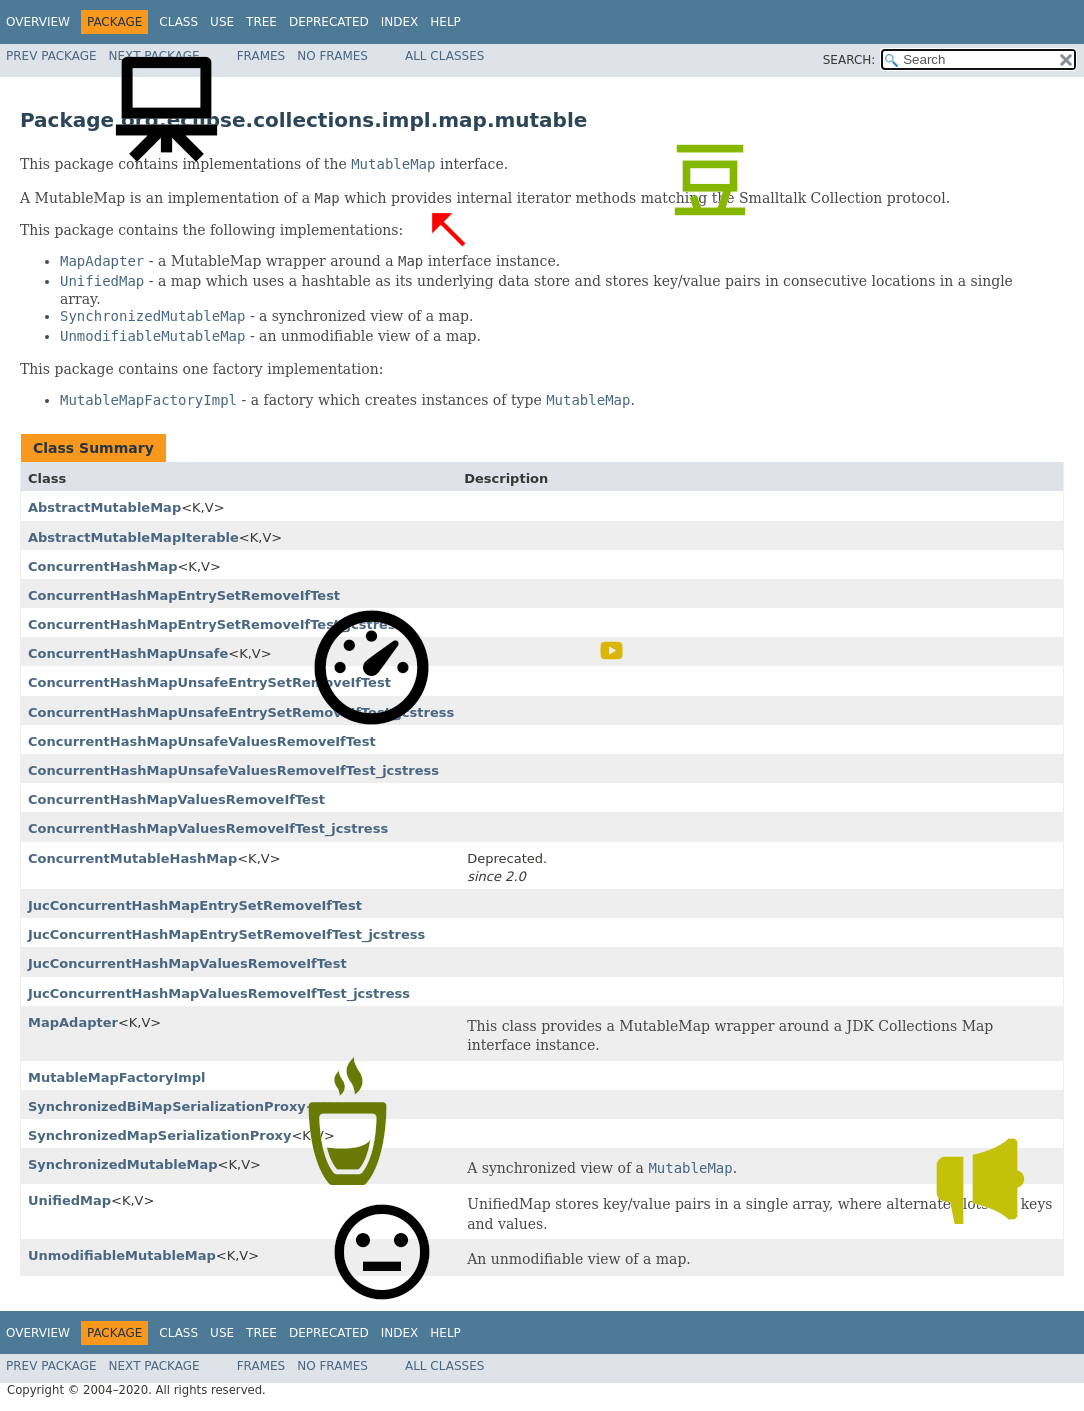 The width and height of the screenshot is (1084, 1411). I want to click on rate your experience as neutral, so click(382, 1252).